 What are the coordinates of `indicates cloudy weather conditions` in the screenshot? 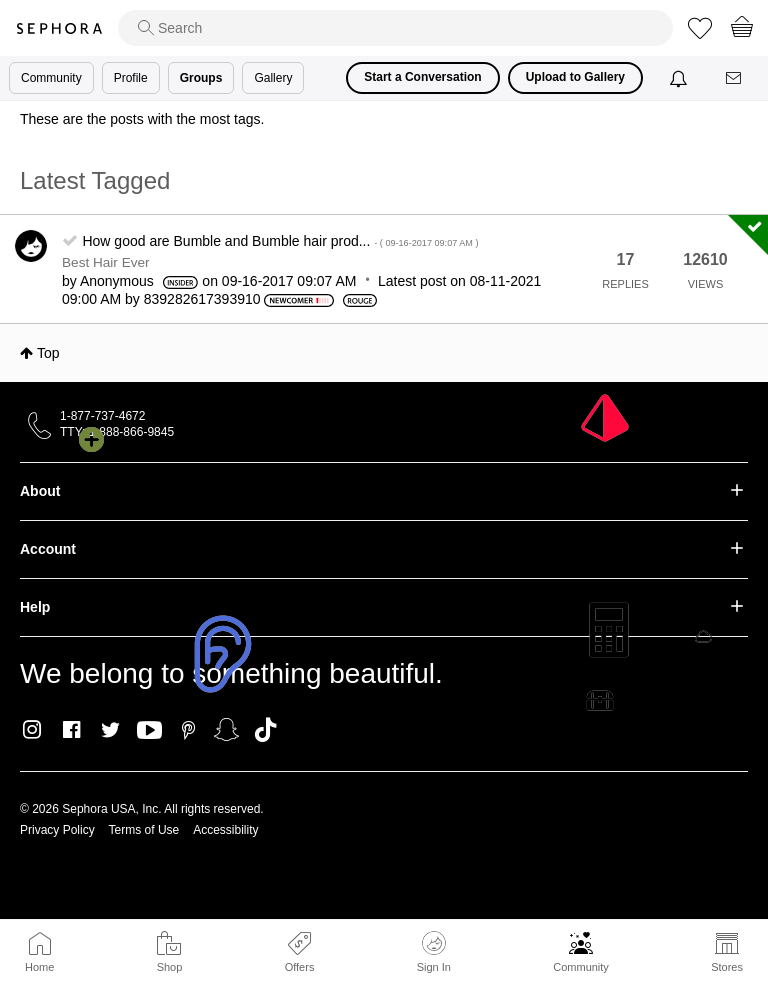 It's located at (703, 636).